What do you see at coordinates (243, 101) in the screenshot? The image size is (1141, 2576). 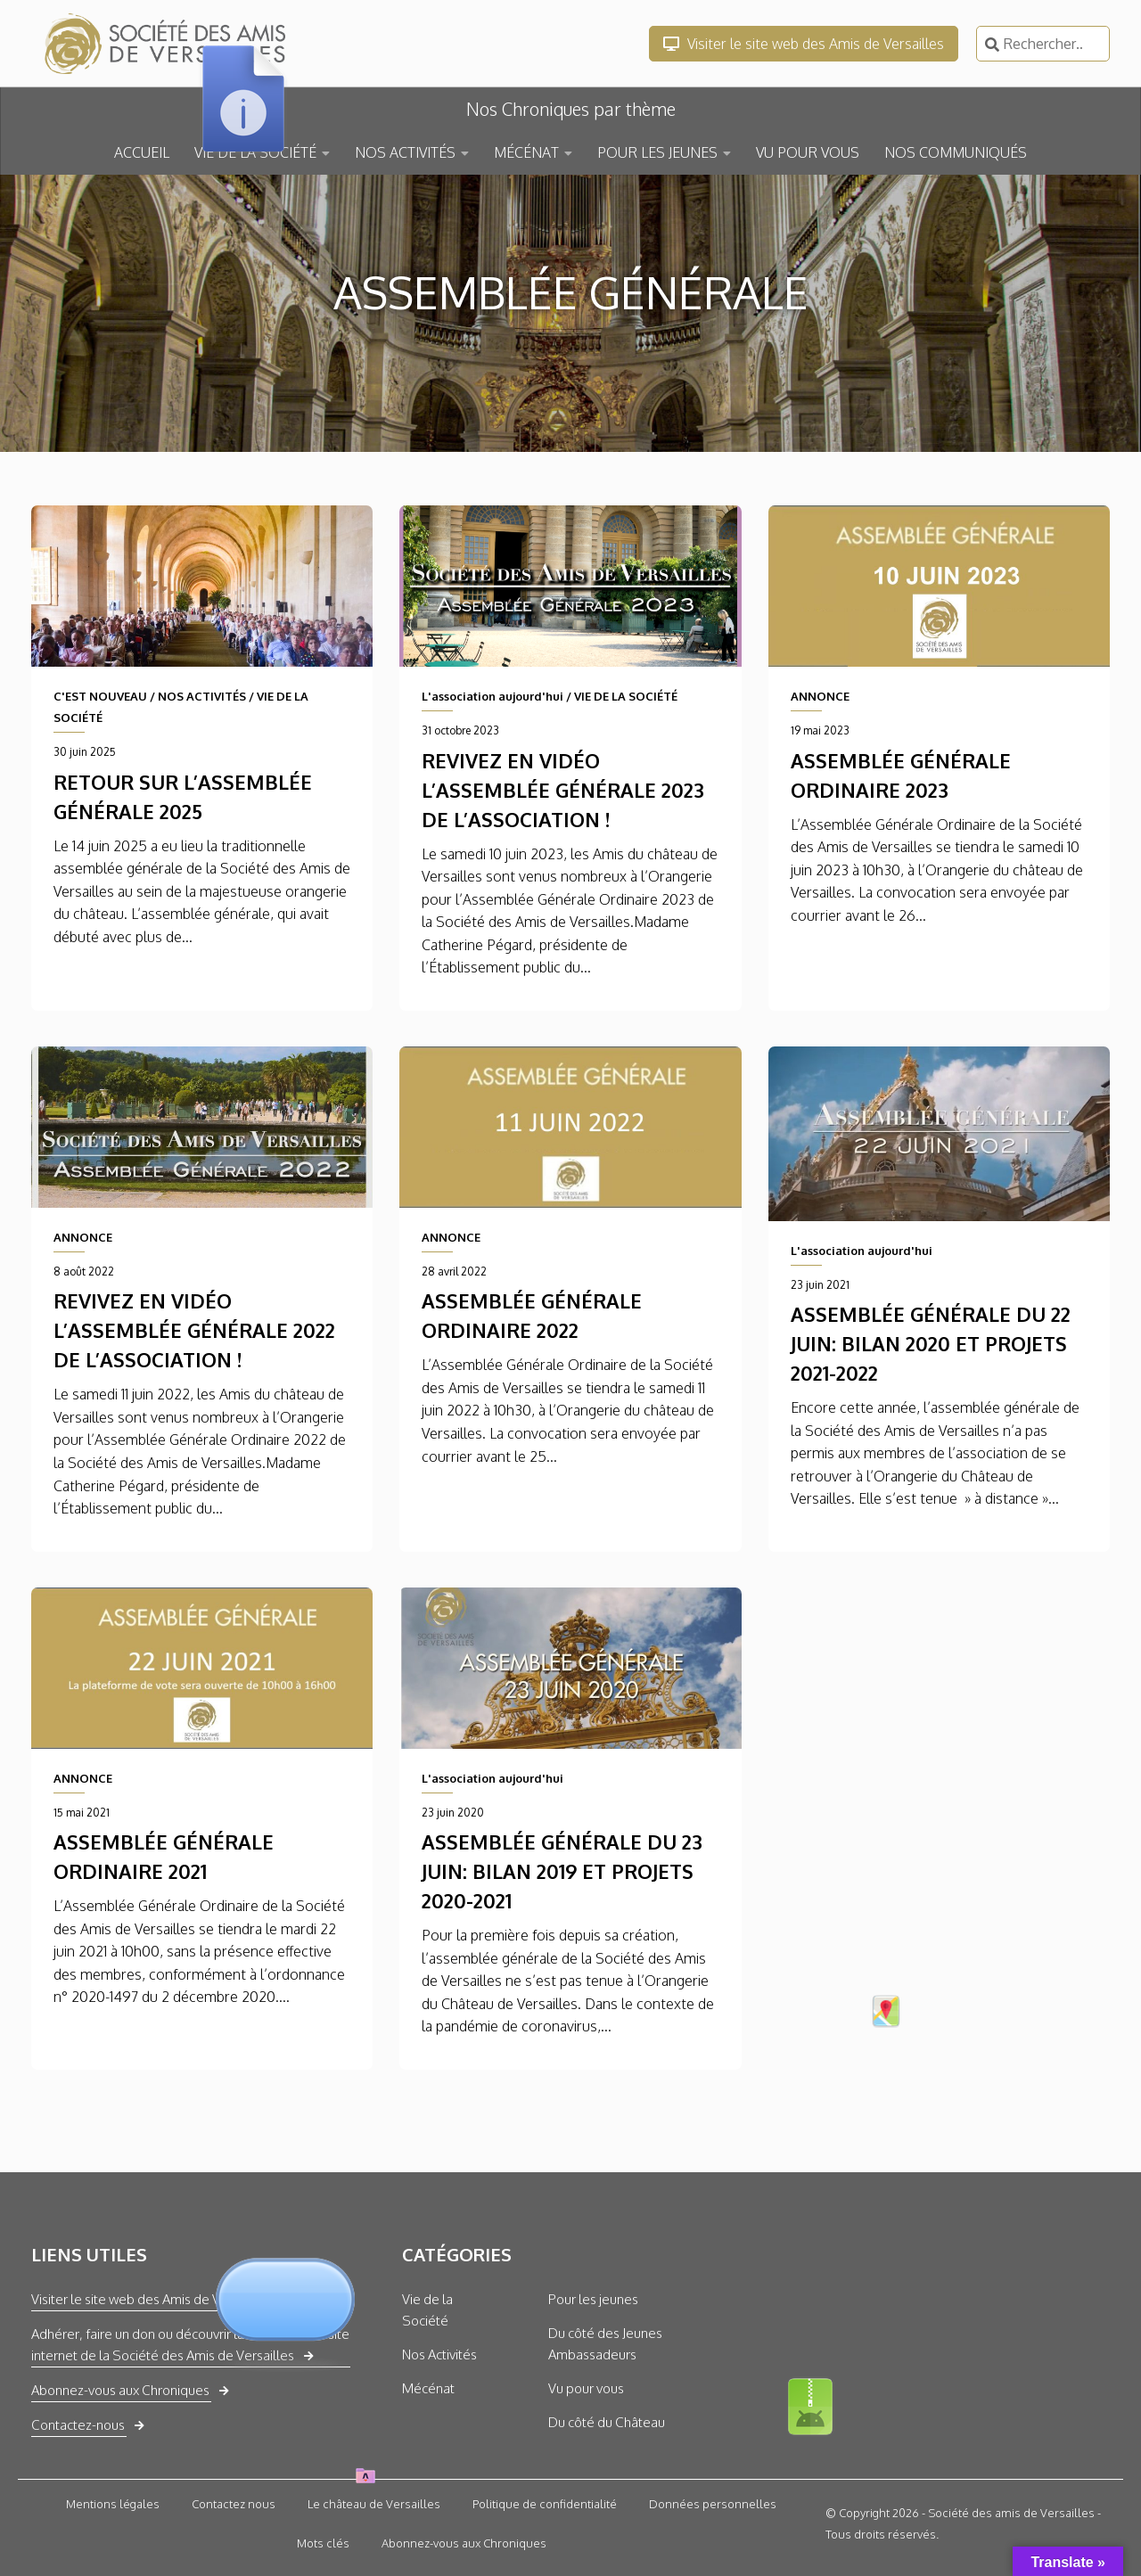 I see `view file details or properties` at bounding box center [243, 101].